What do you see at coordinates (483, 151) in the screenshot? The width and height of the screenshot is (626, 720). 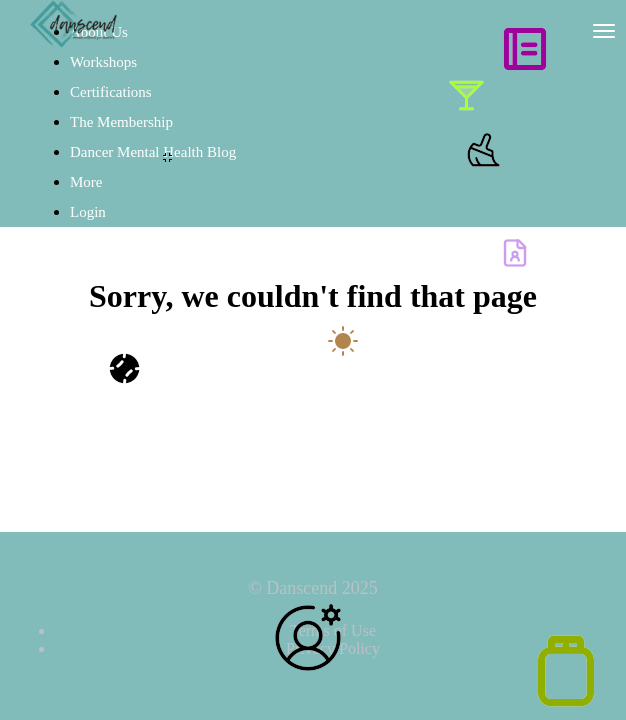 I see `clear or clean up items` at bounding box center [483, 151].